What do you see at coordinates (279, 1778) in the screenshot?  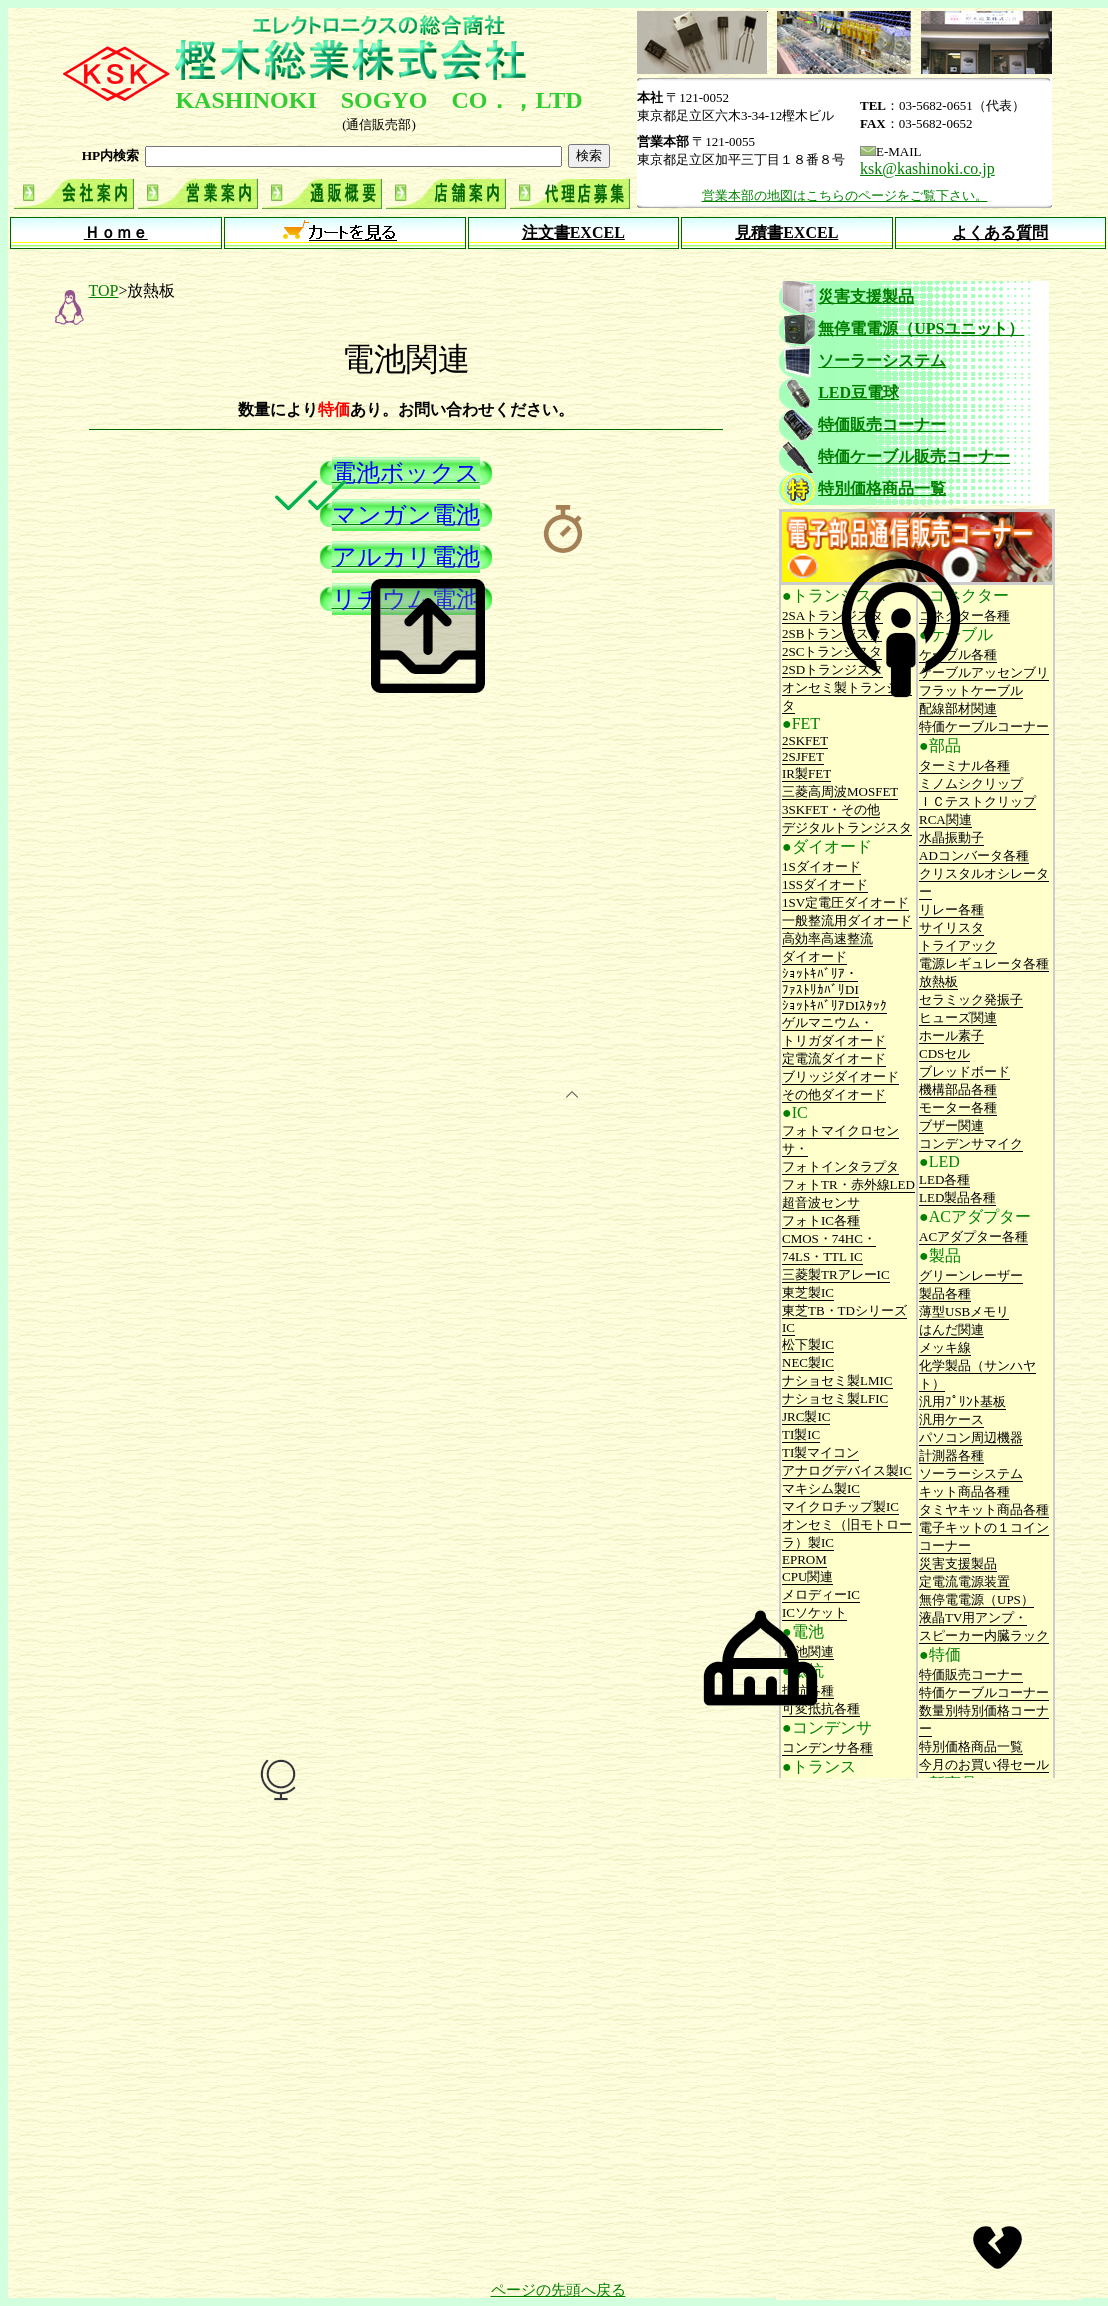 I see `access global or international settings` at bounding box center [279, 1778].